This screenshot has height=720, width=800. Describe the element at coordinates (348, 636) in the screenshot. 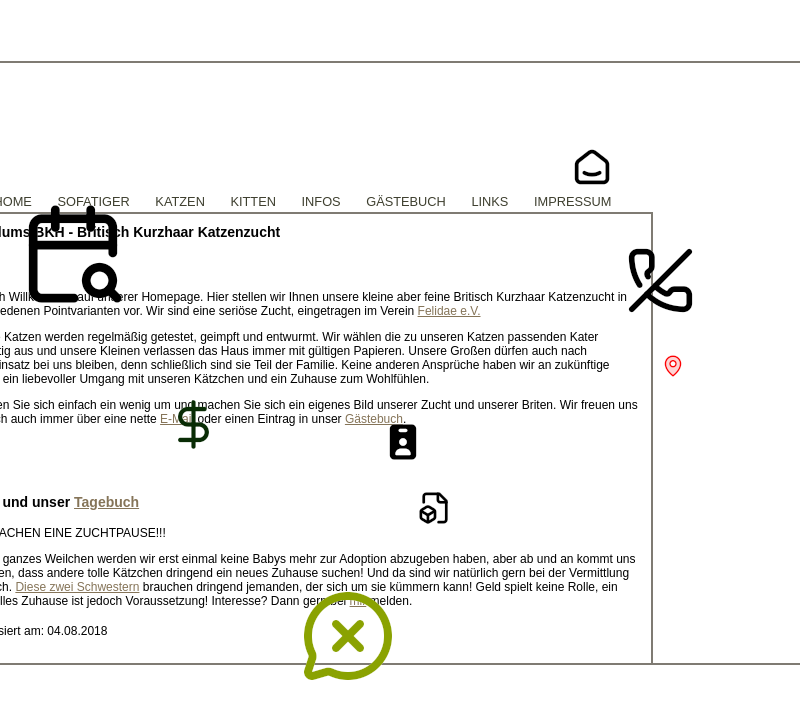

I see `delete a message or conversation` at that location.